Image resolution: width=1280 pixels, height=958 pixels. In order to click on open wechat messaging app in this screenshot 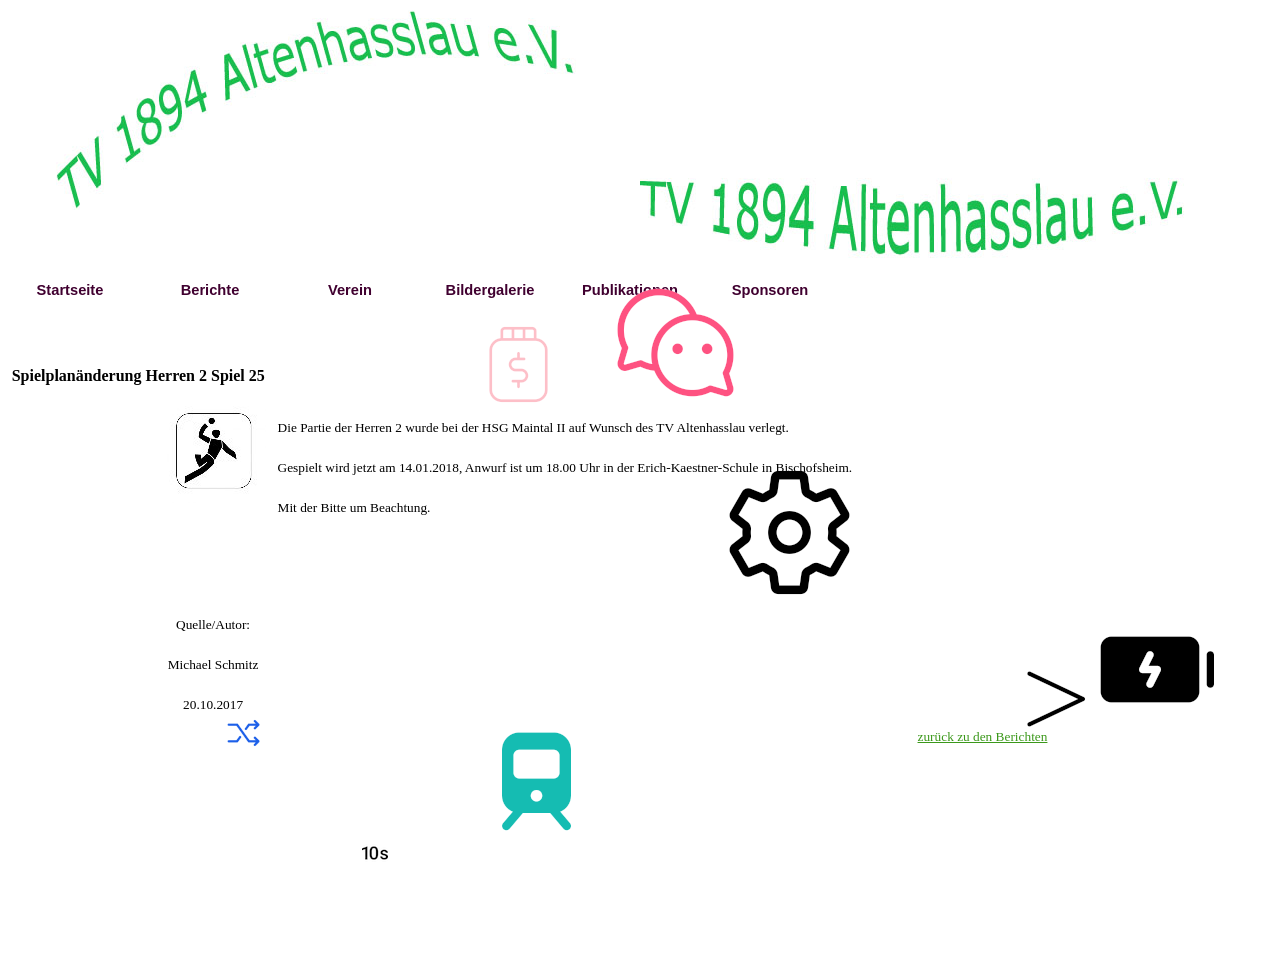, I will do `click(675, 342)`.